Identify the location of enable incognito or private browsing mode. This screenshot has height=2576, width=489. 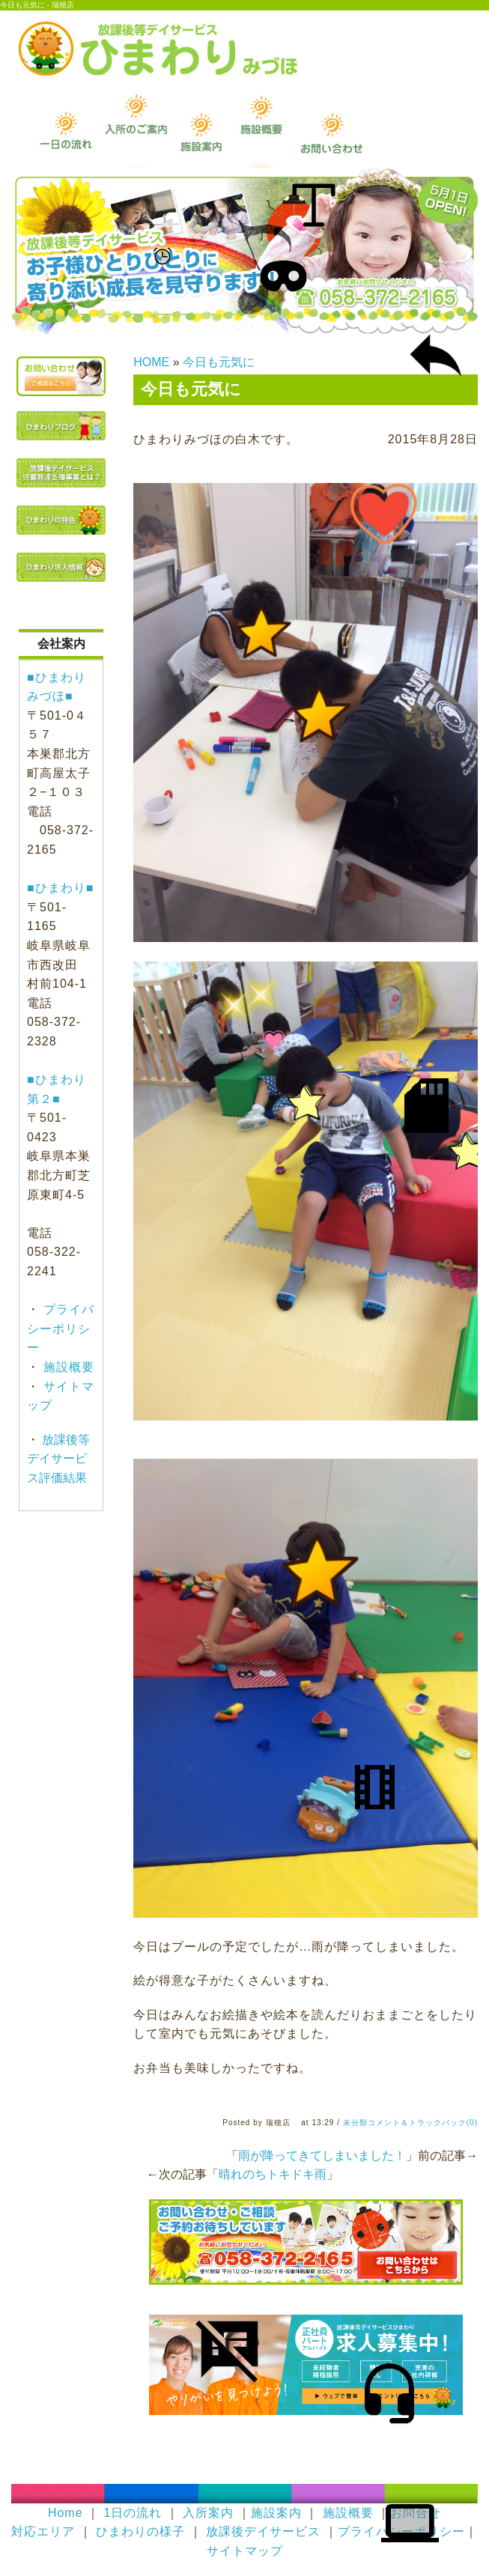
(283, 276).